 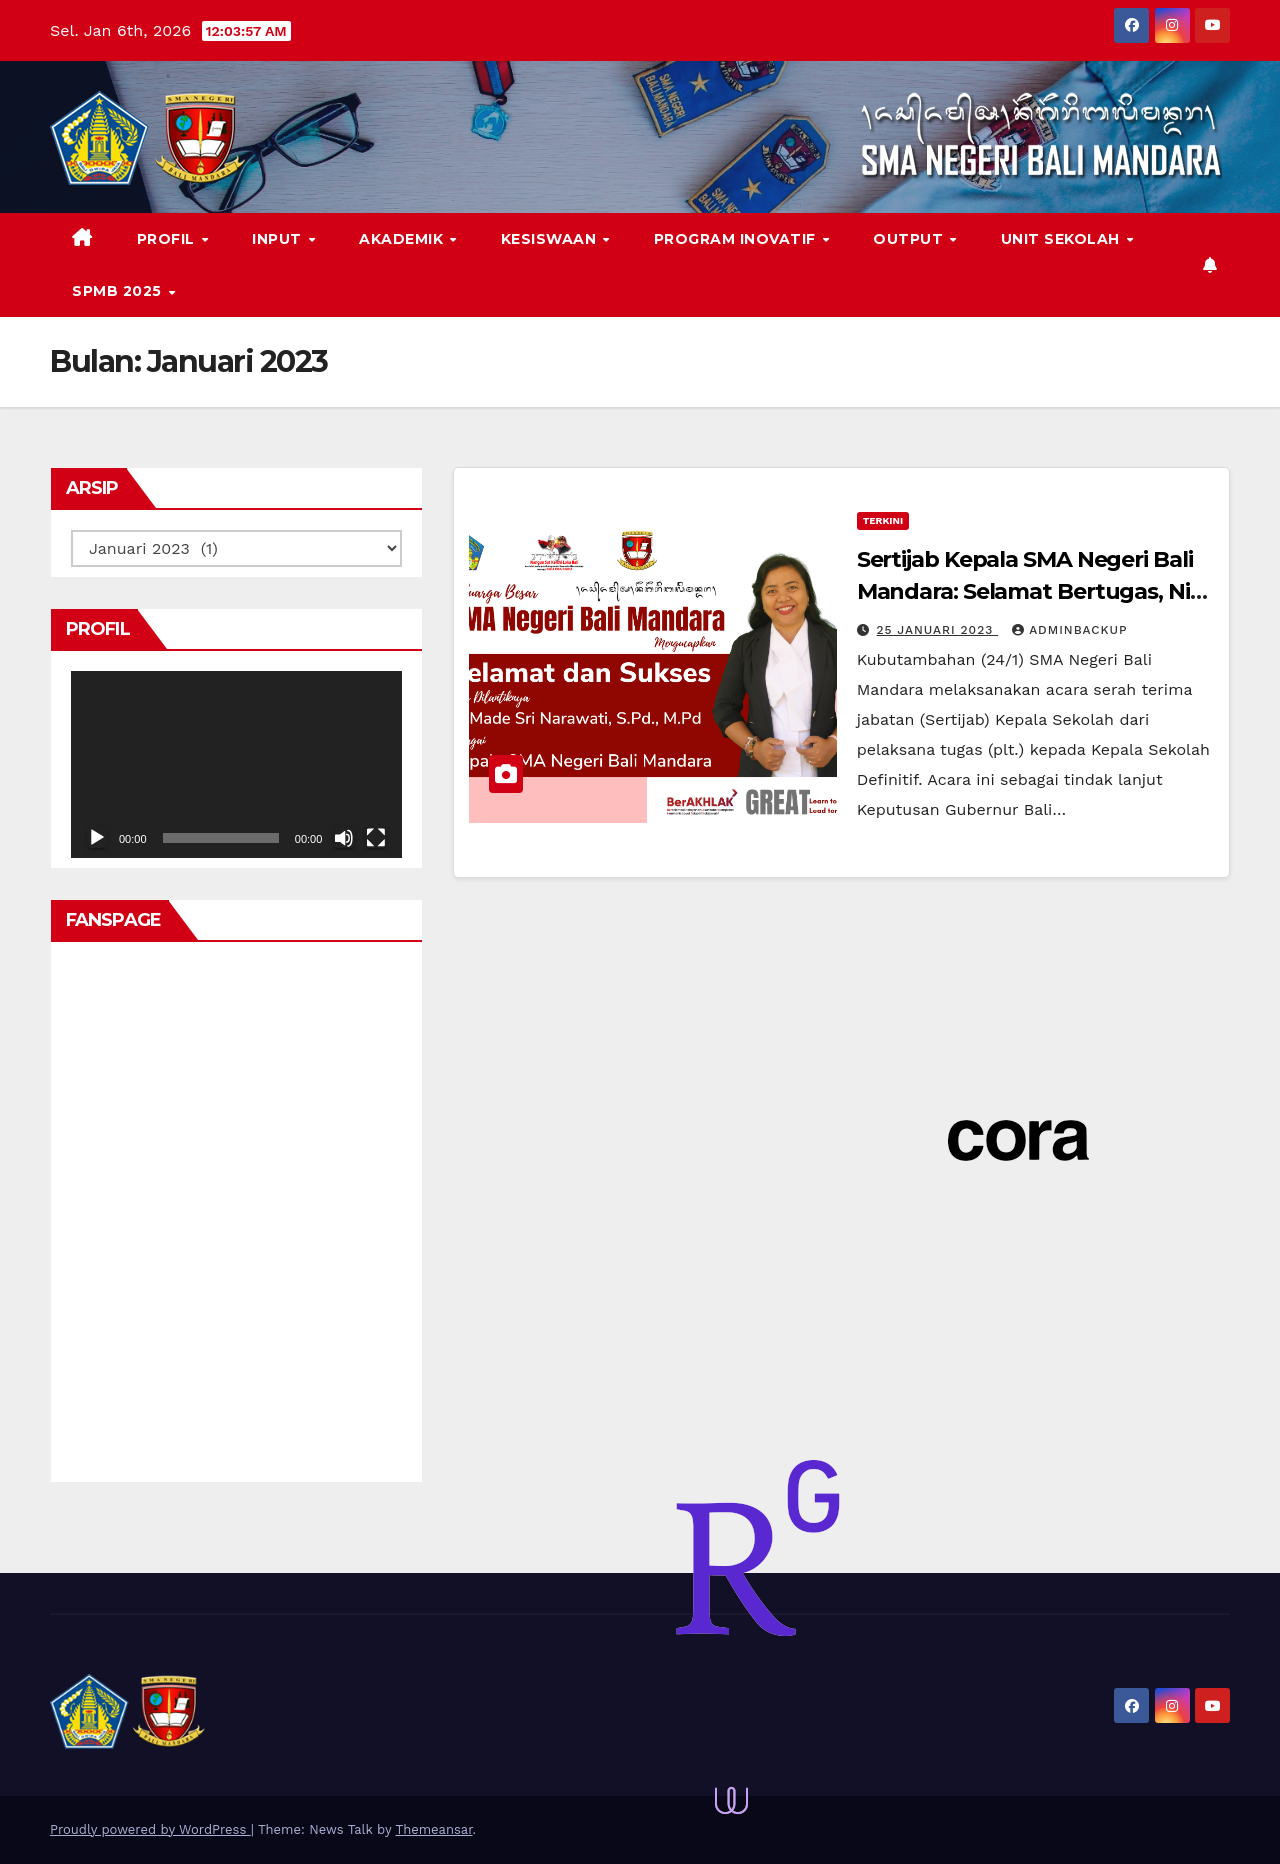 I want to click on visit ResearchGate profile or website, so click(x=758, y=1548).